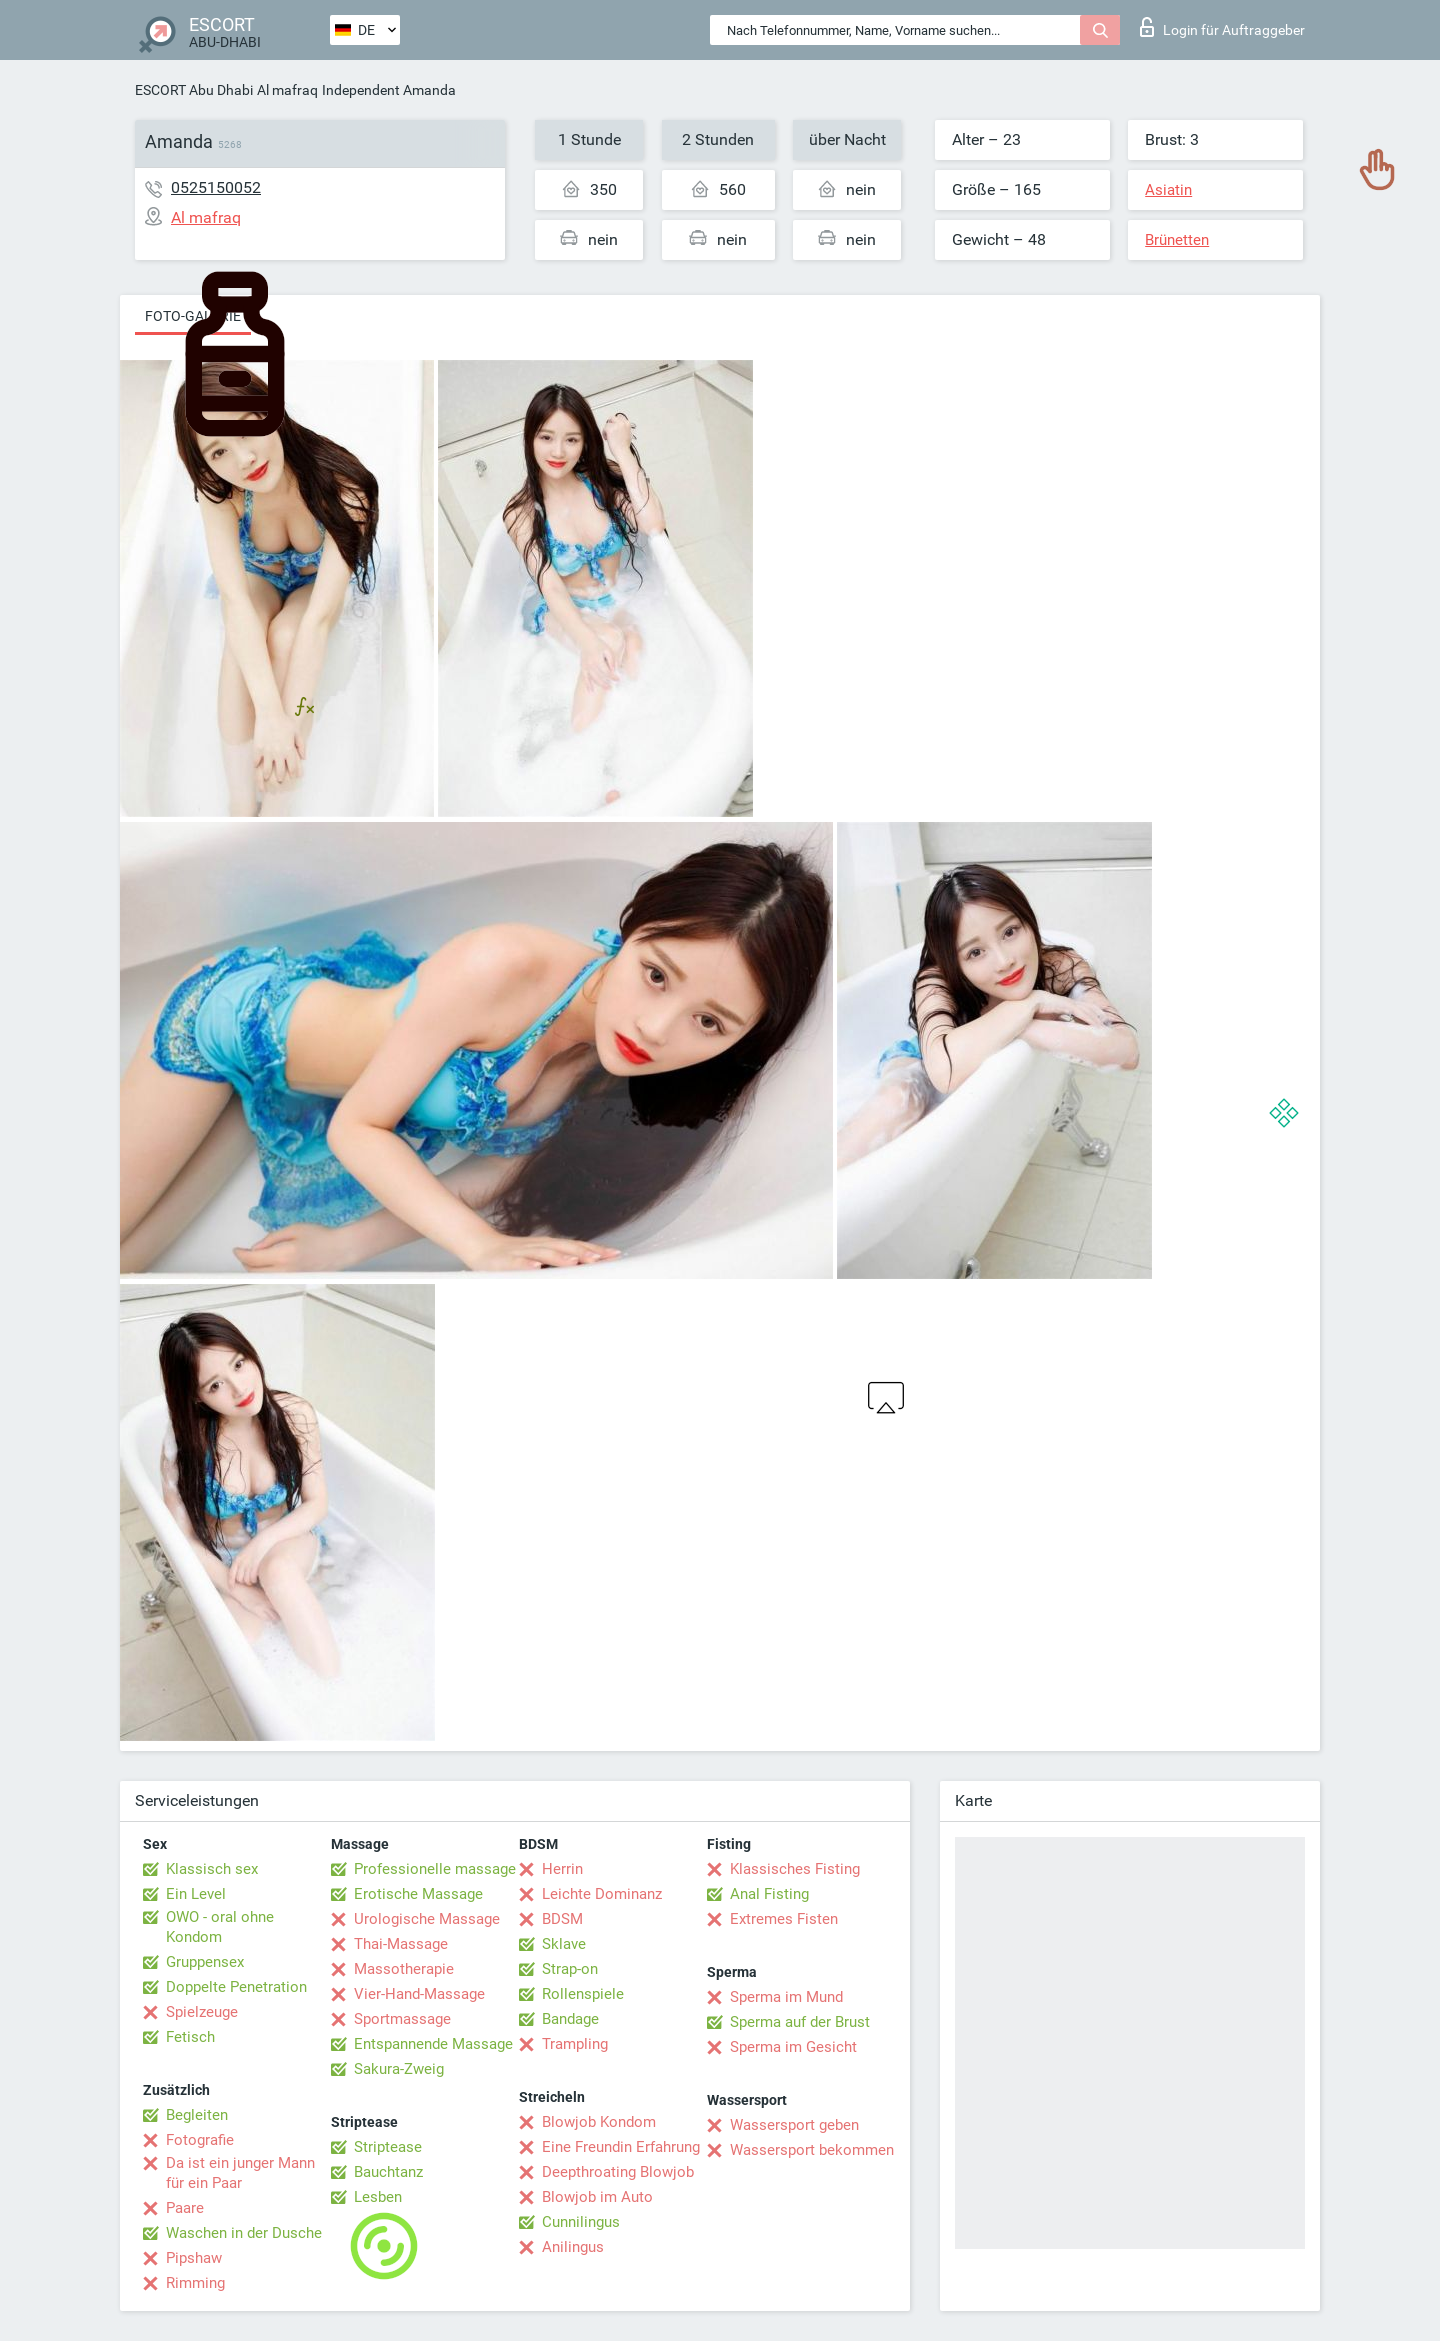  What do you see at coordinates (384, 2246) in the screenshot?
I see `play or access music library` at bounding box center [384, 2246].